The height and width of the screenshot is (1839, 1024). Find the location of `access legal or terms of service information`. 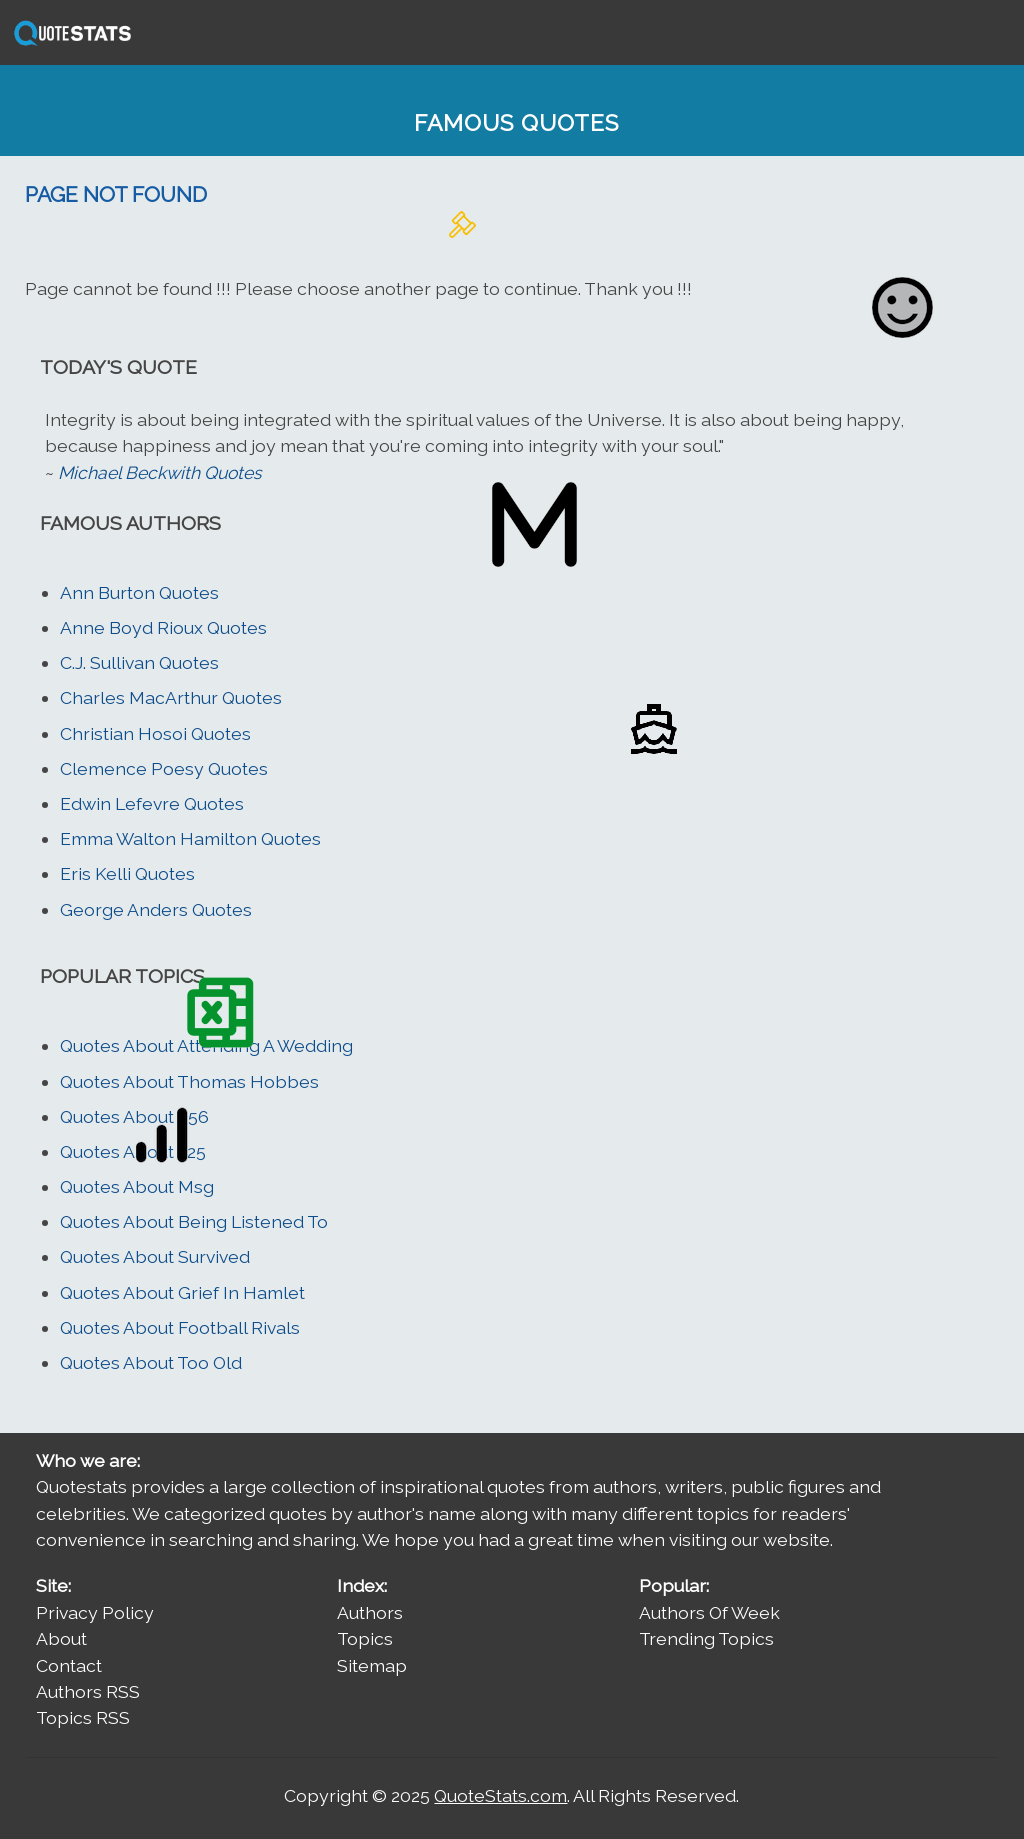

access legal or terms of service information is located at coordinates (461, 225).